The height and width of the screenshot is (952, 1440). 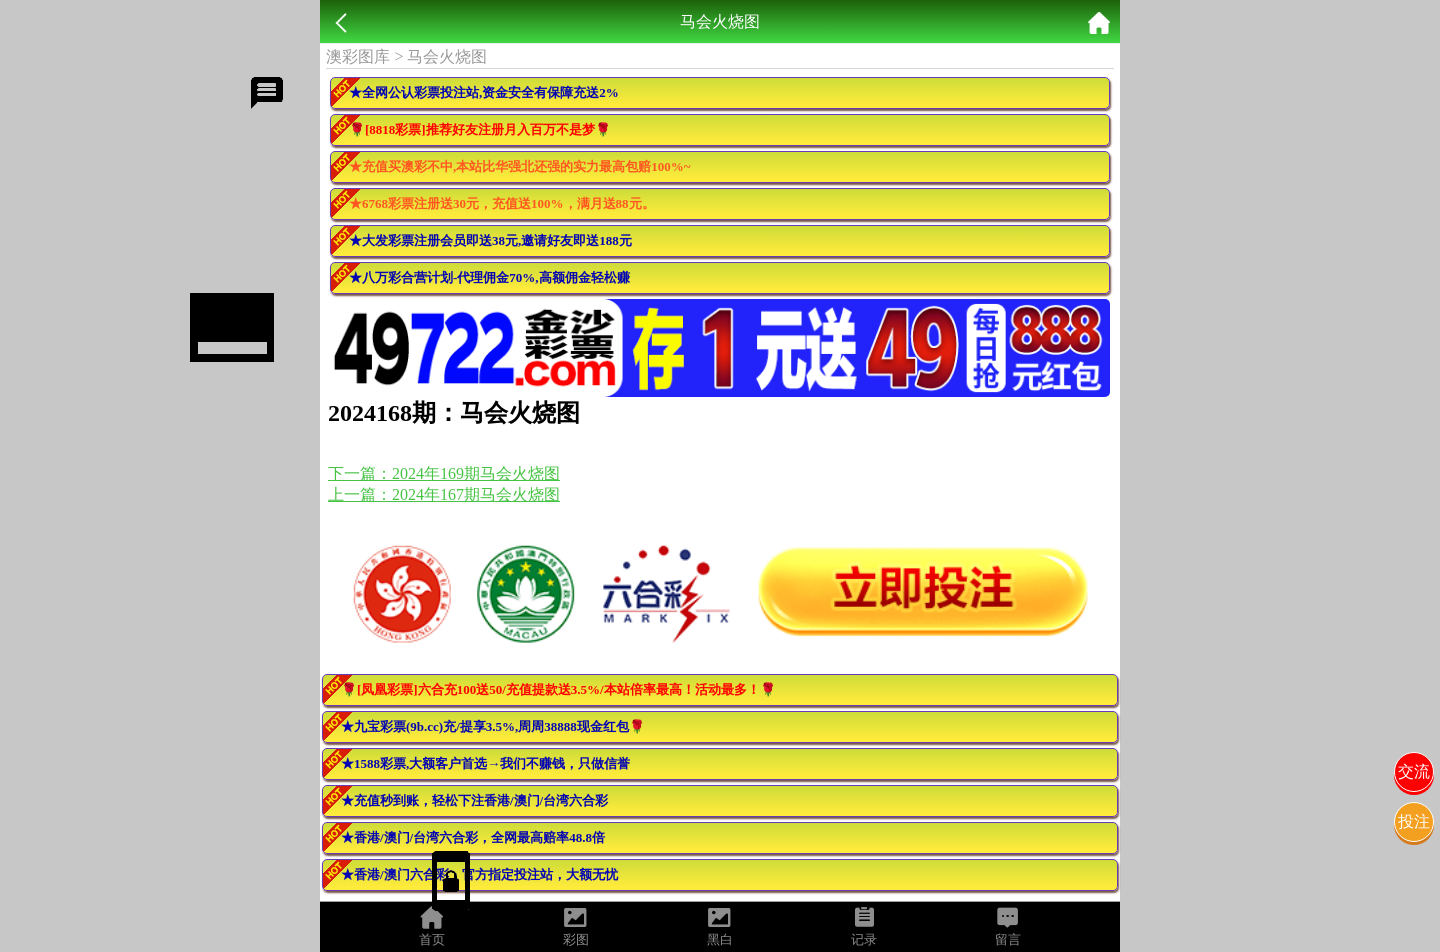 I want to click on lock screen in portrait orientation, so click(x=451, y=881).